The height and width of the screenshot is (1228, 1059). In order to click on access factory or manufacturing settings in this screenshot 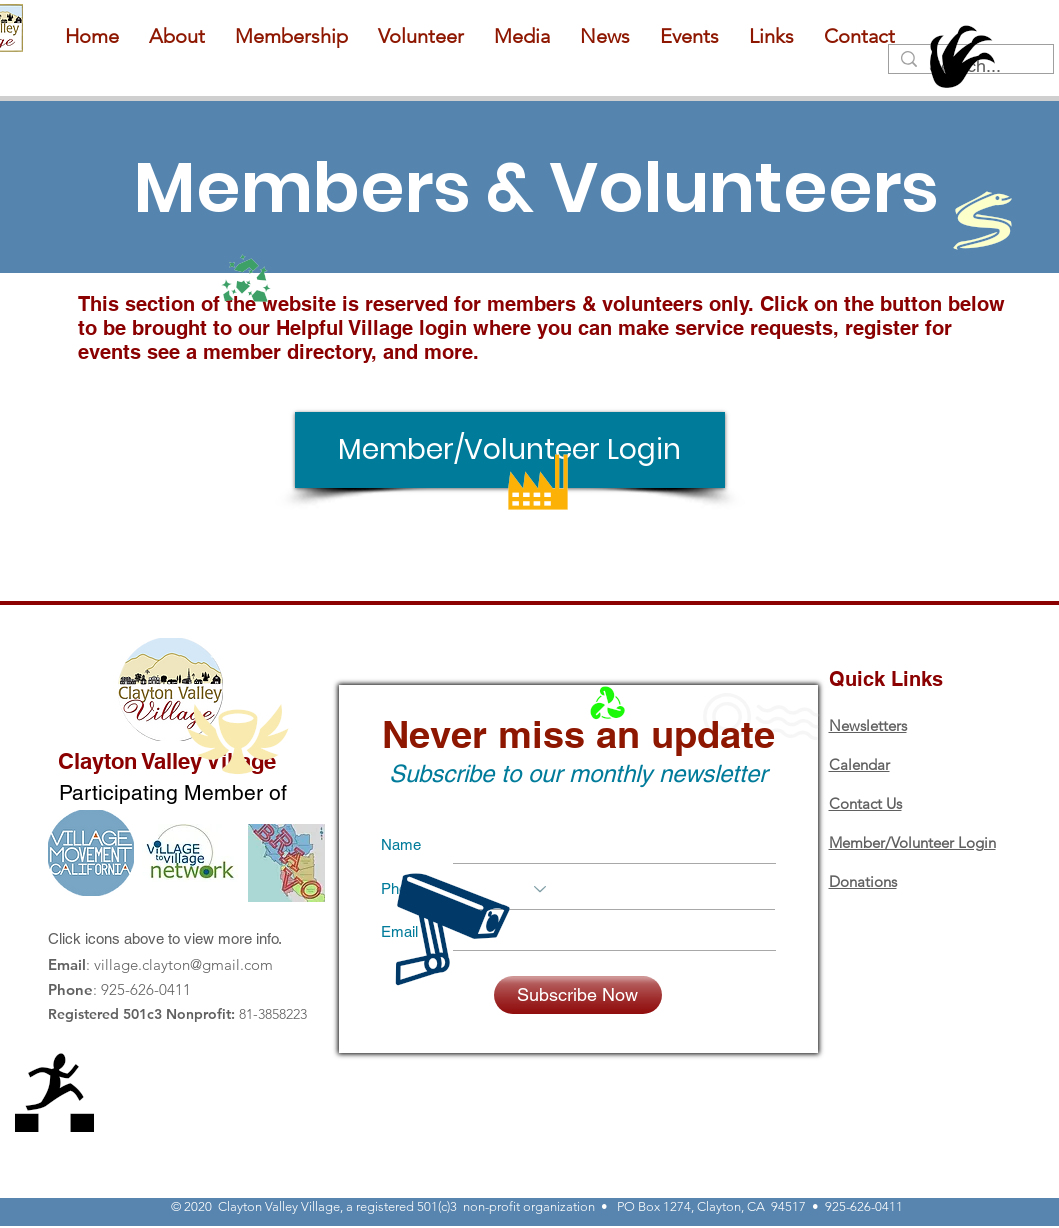, I will do `click(538, 480)`.